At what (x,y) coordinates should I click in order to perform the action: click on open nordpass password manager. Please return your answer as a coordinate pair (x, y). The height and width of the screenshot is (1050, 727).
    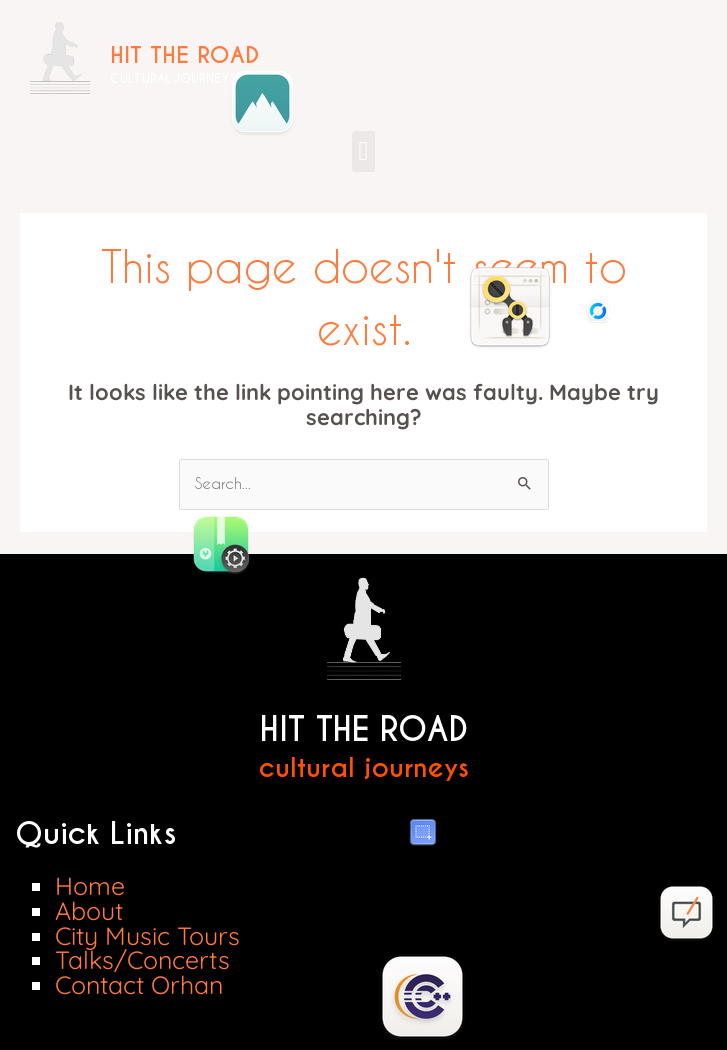
    Looking at the image, I should click on (262, 101).